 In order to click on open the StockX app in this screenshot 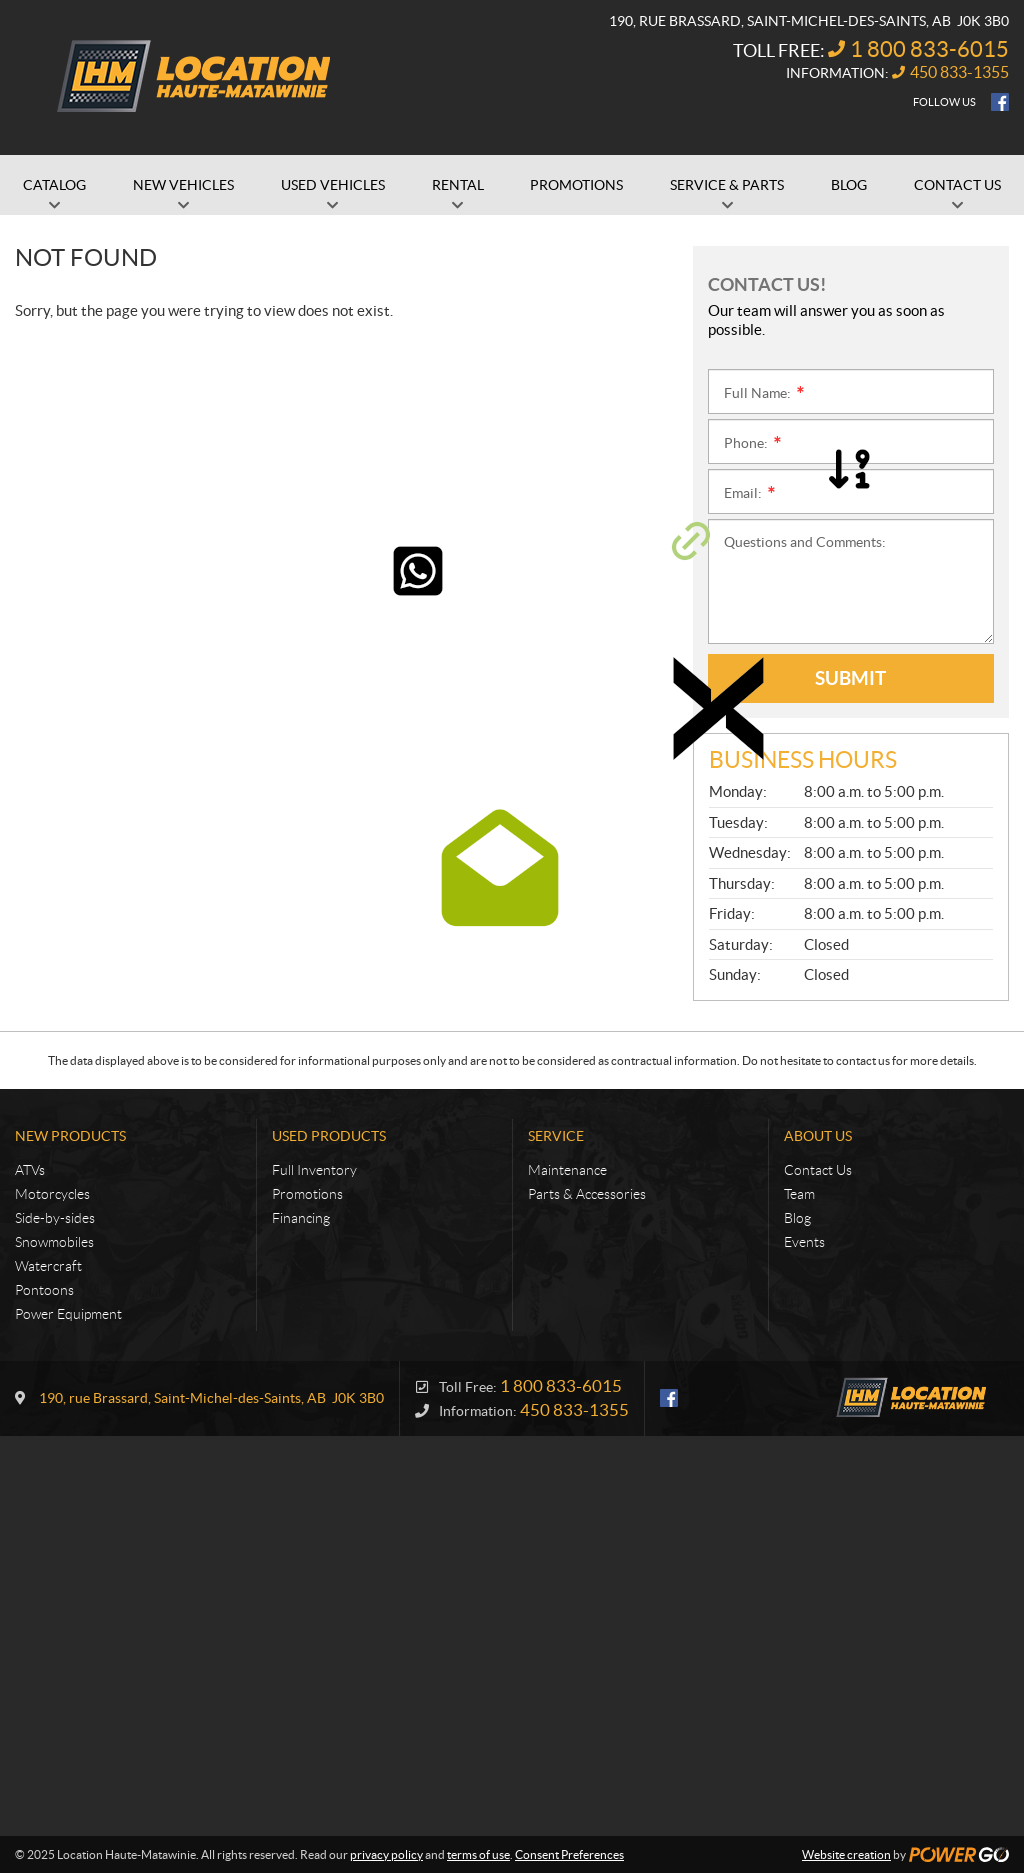, I will do `click(718, 708)`.